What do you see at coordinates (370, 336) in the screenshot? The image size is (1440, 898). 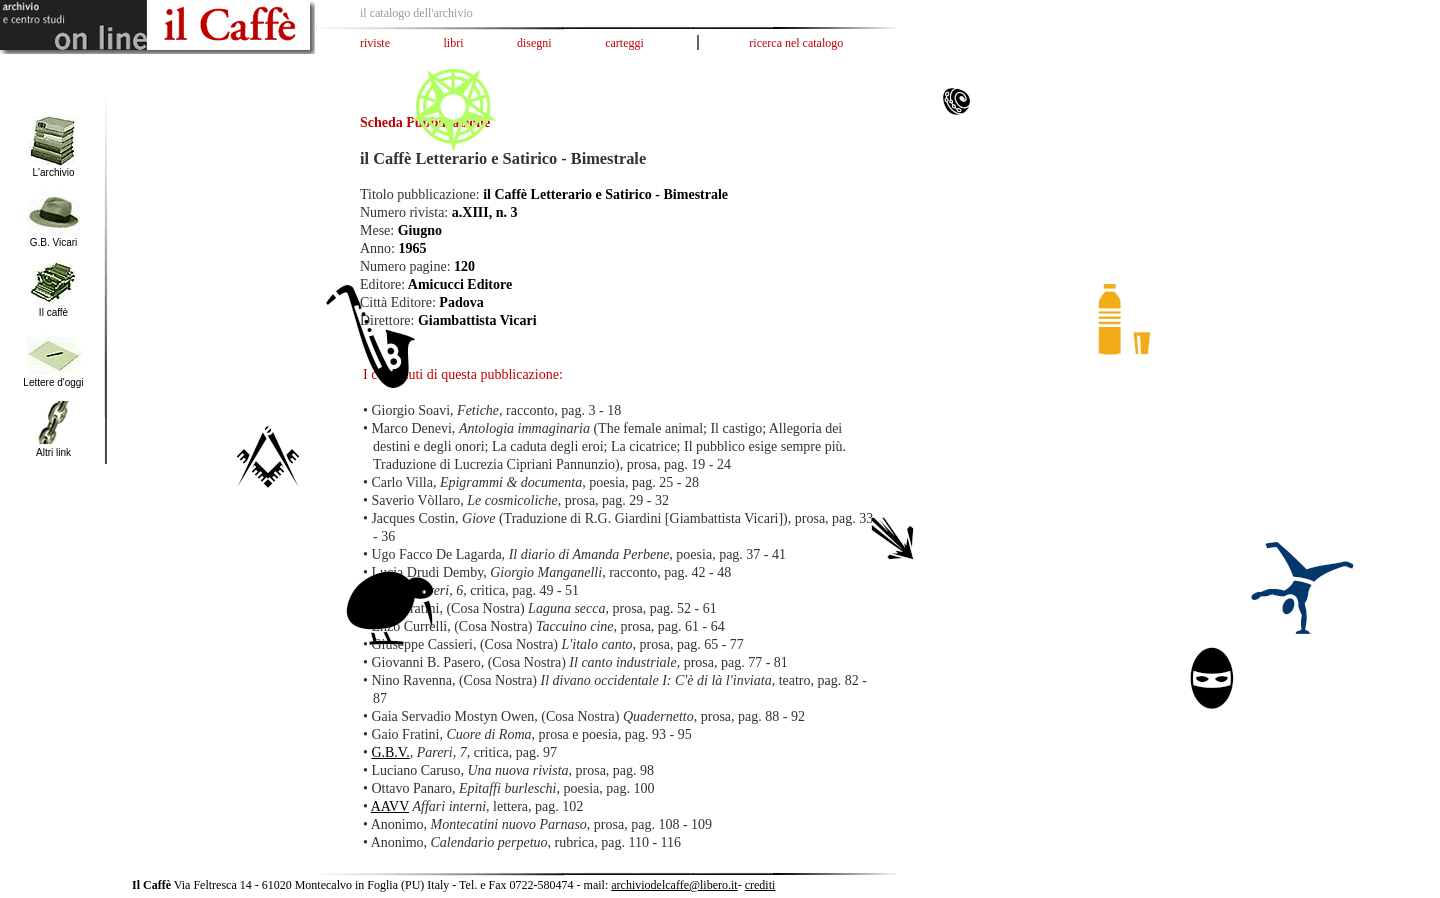 I see `browse jazz or instrumental music` at bounding box center [370, 336].